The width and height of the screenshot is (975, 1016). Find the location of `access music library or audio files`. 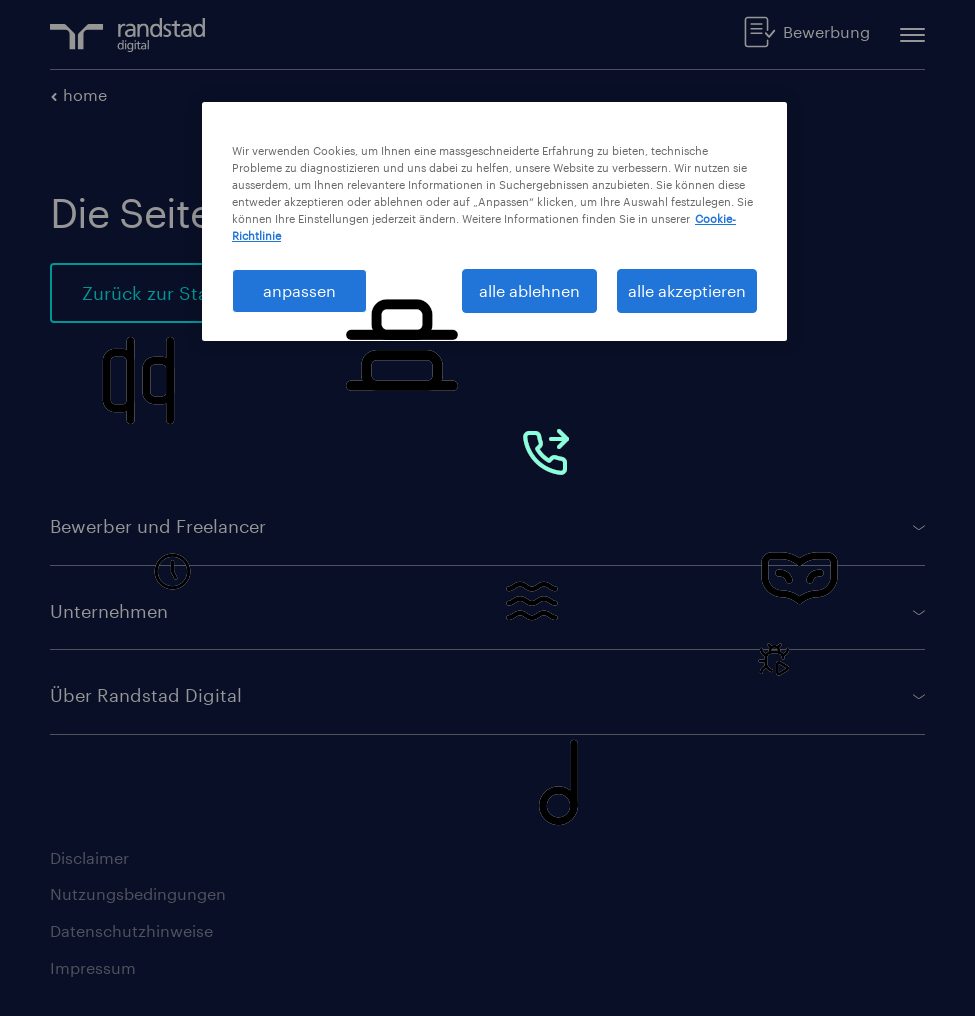

access music library or audio files is located at coordinates (558, 782).